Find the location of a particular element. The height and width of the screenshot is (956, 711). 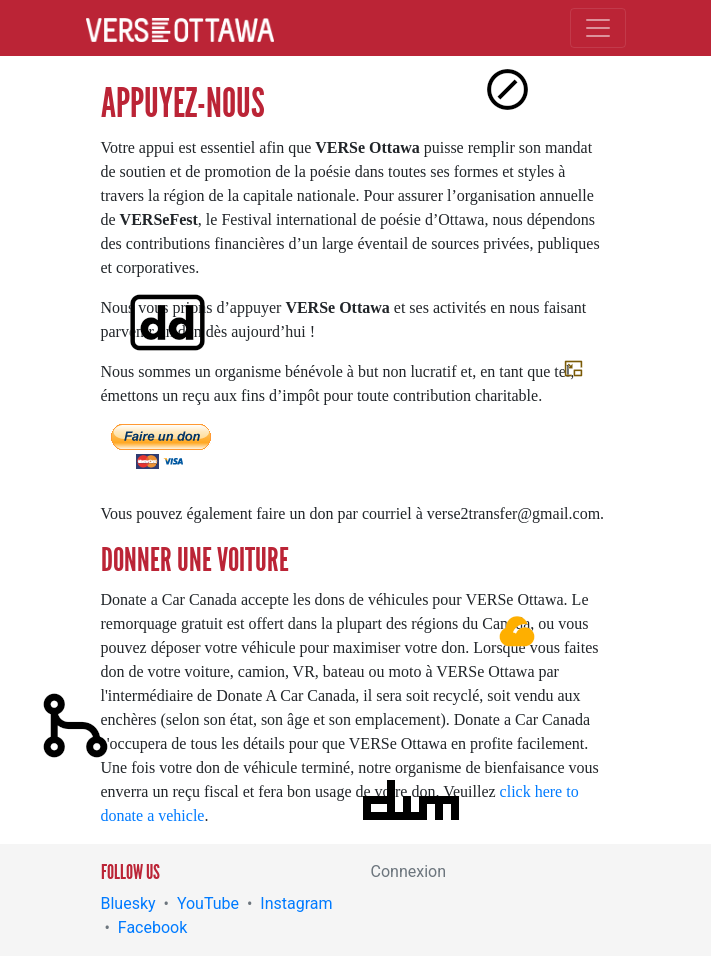

access cloud storage is located at coordinates (517, 632).